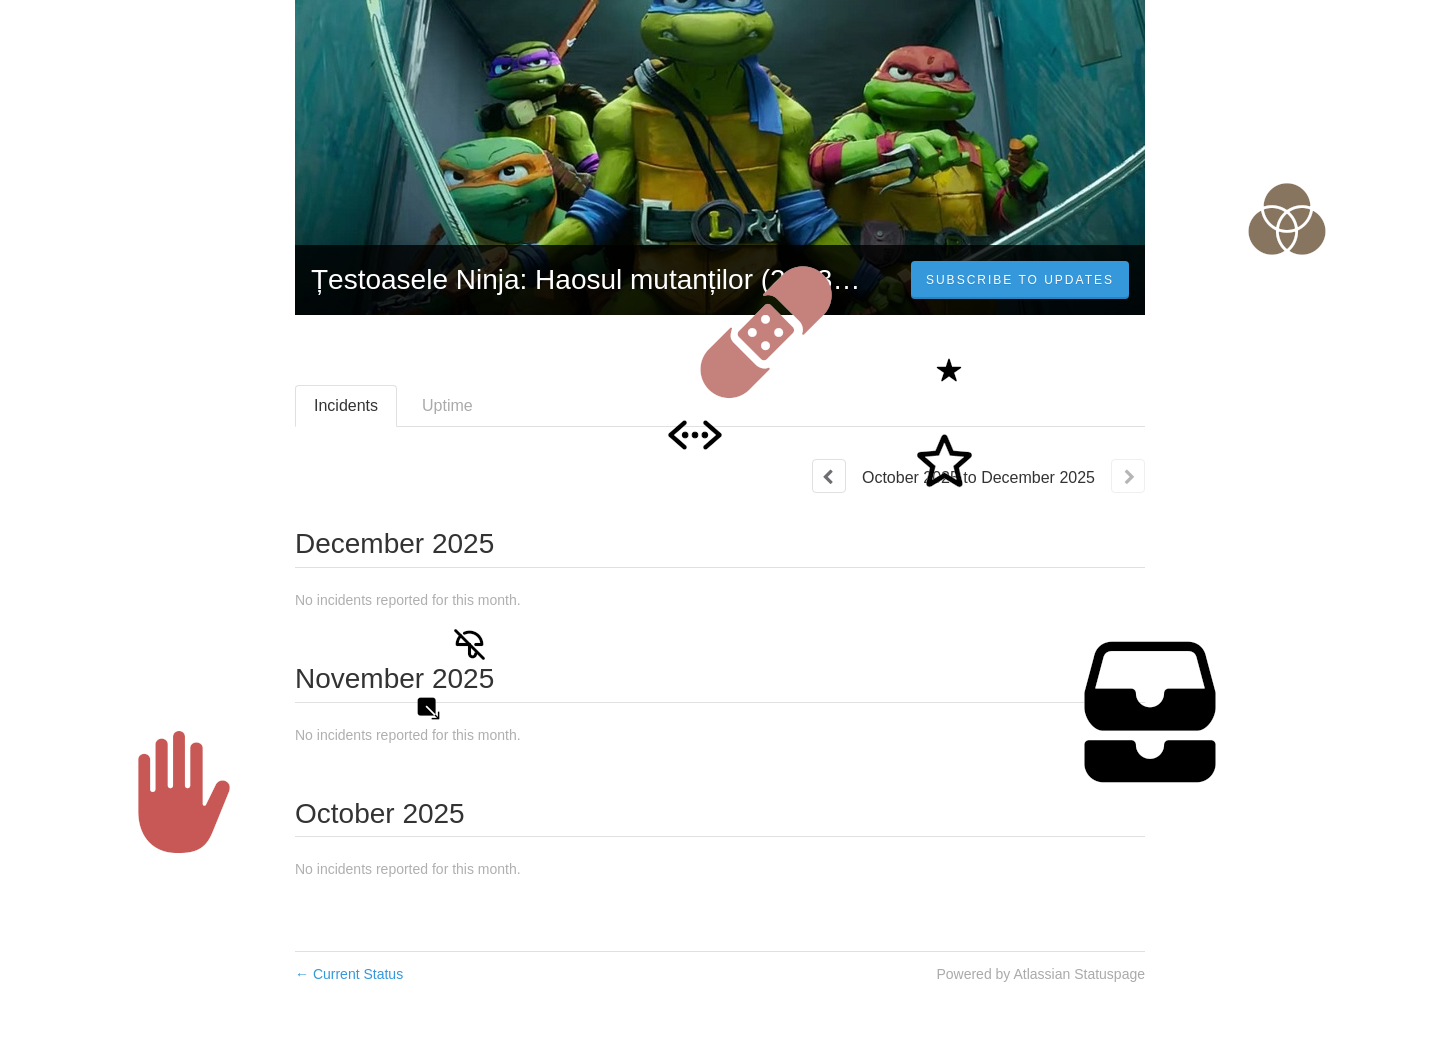 The image size is (1440, 1056). What do you see at coordinates (944, 461) in the screenshot?
I see `add item to favorites` at bounding box center [944, 461].